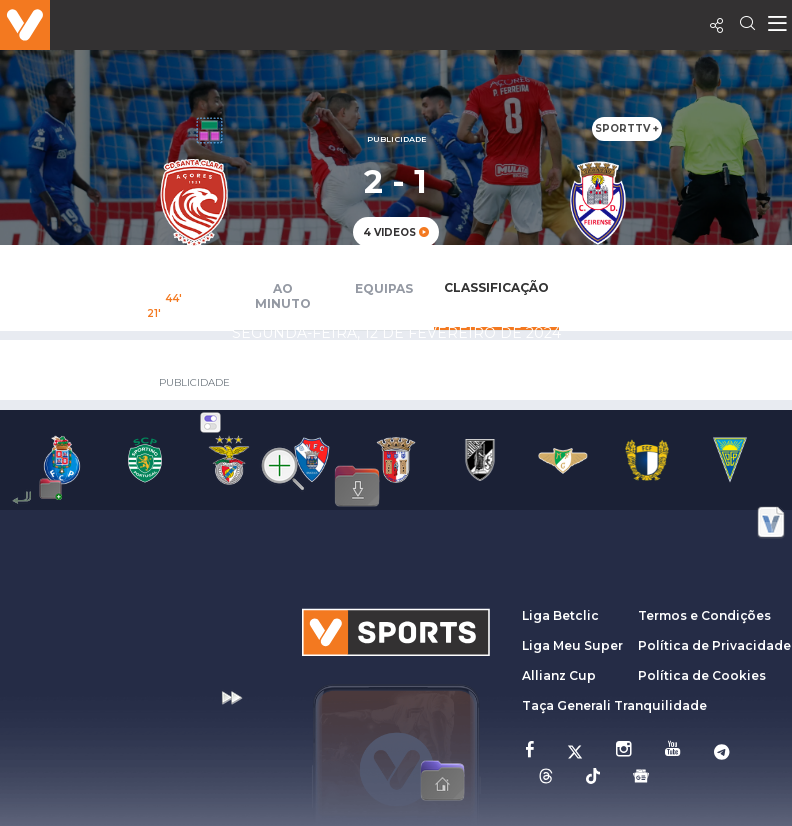 This screenshot has width=792, height=826. What do you see at coordinates (21, 496) in the screenshot?
I see `reply to all recipients in an email thread` at bounding box center [21, 496].